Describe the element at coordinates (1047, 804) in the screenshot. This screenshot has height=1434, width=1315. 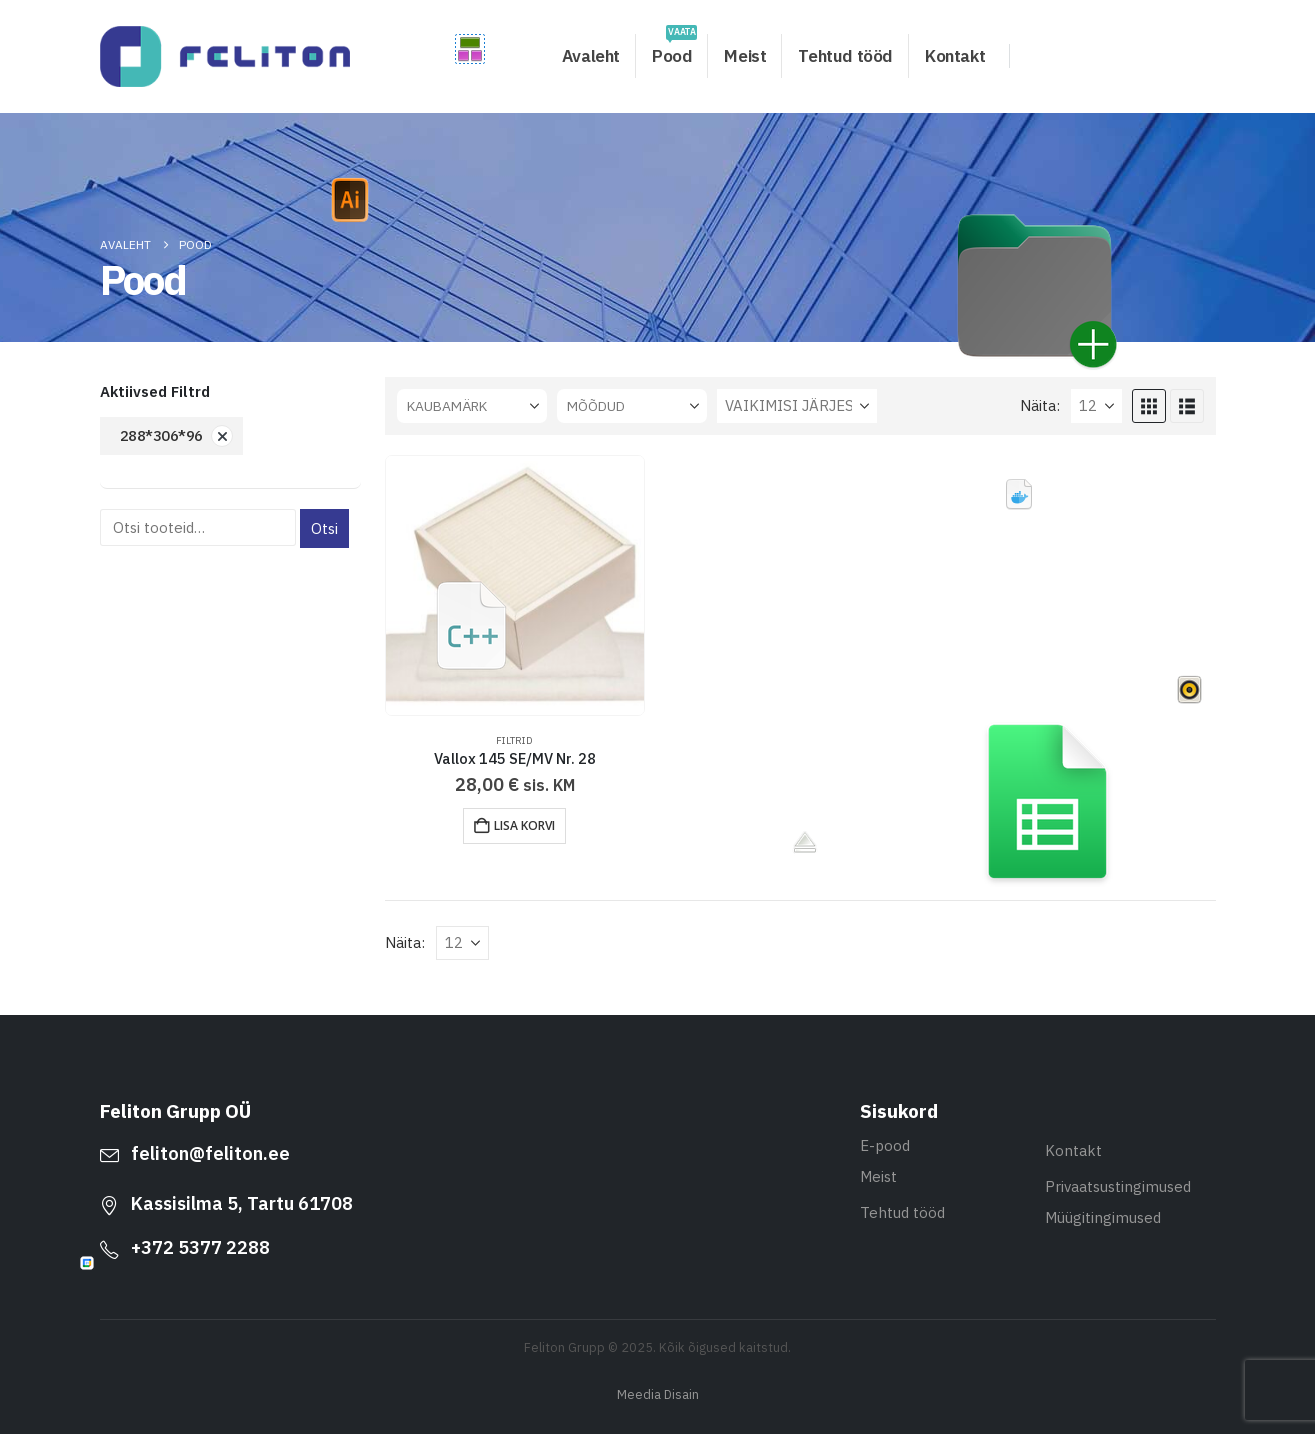
I see `open an opendocument spreadsheet template file` at that location.